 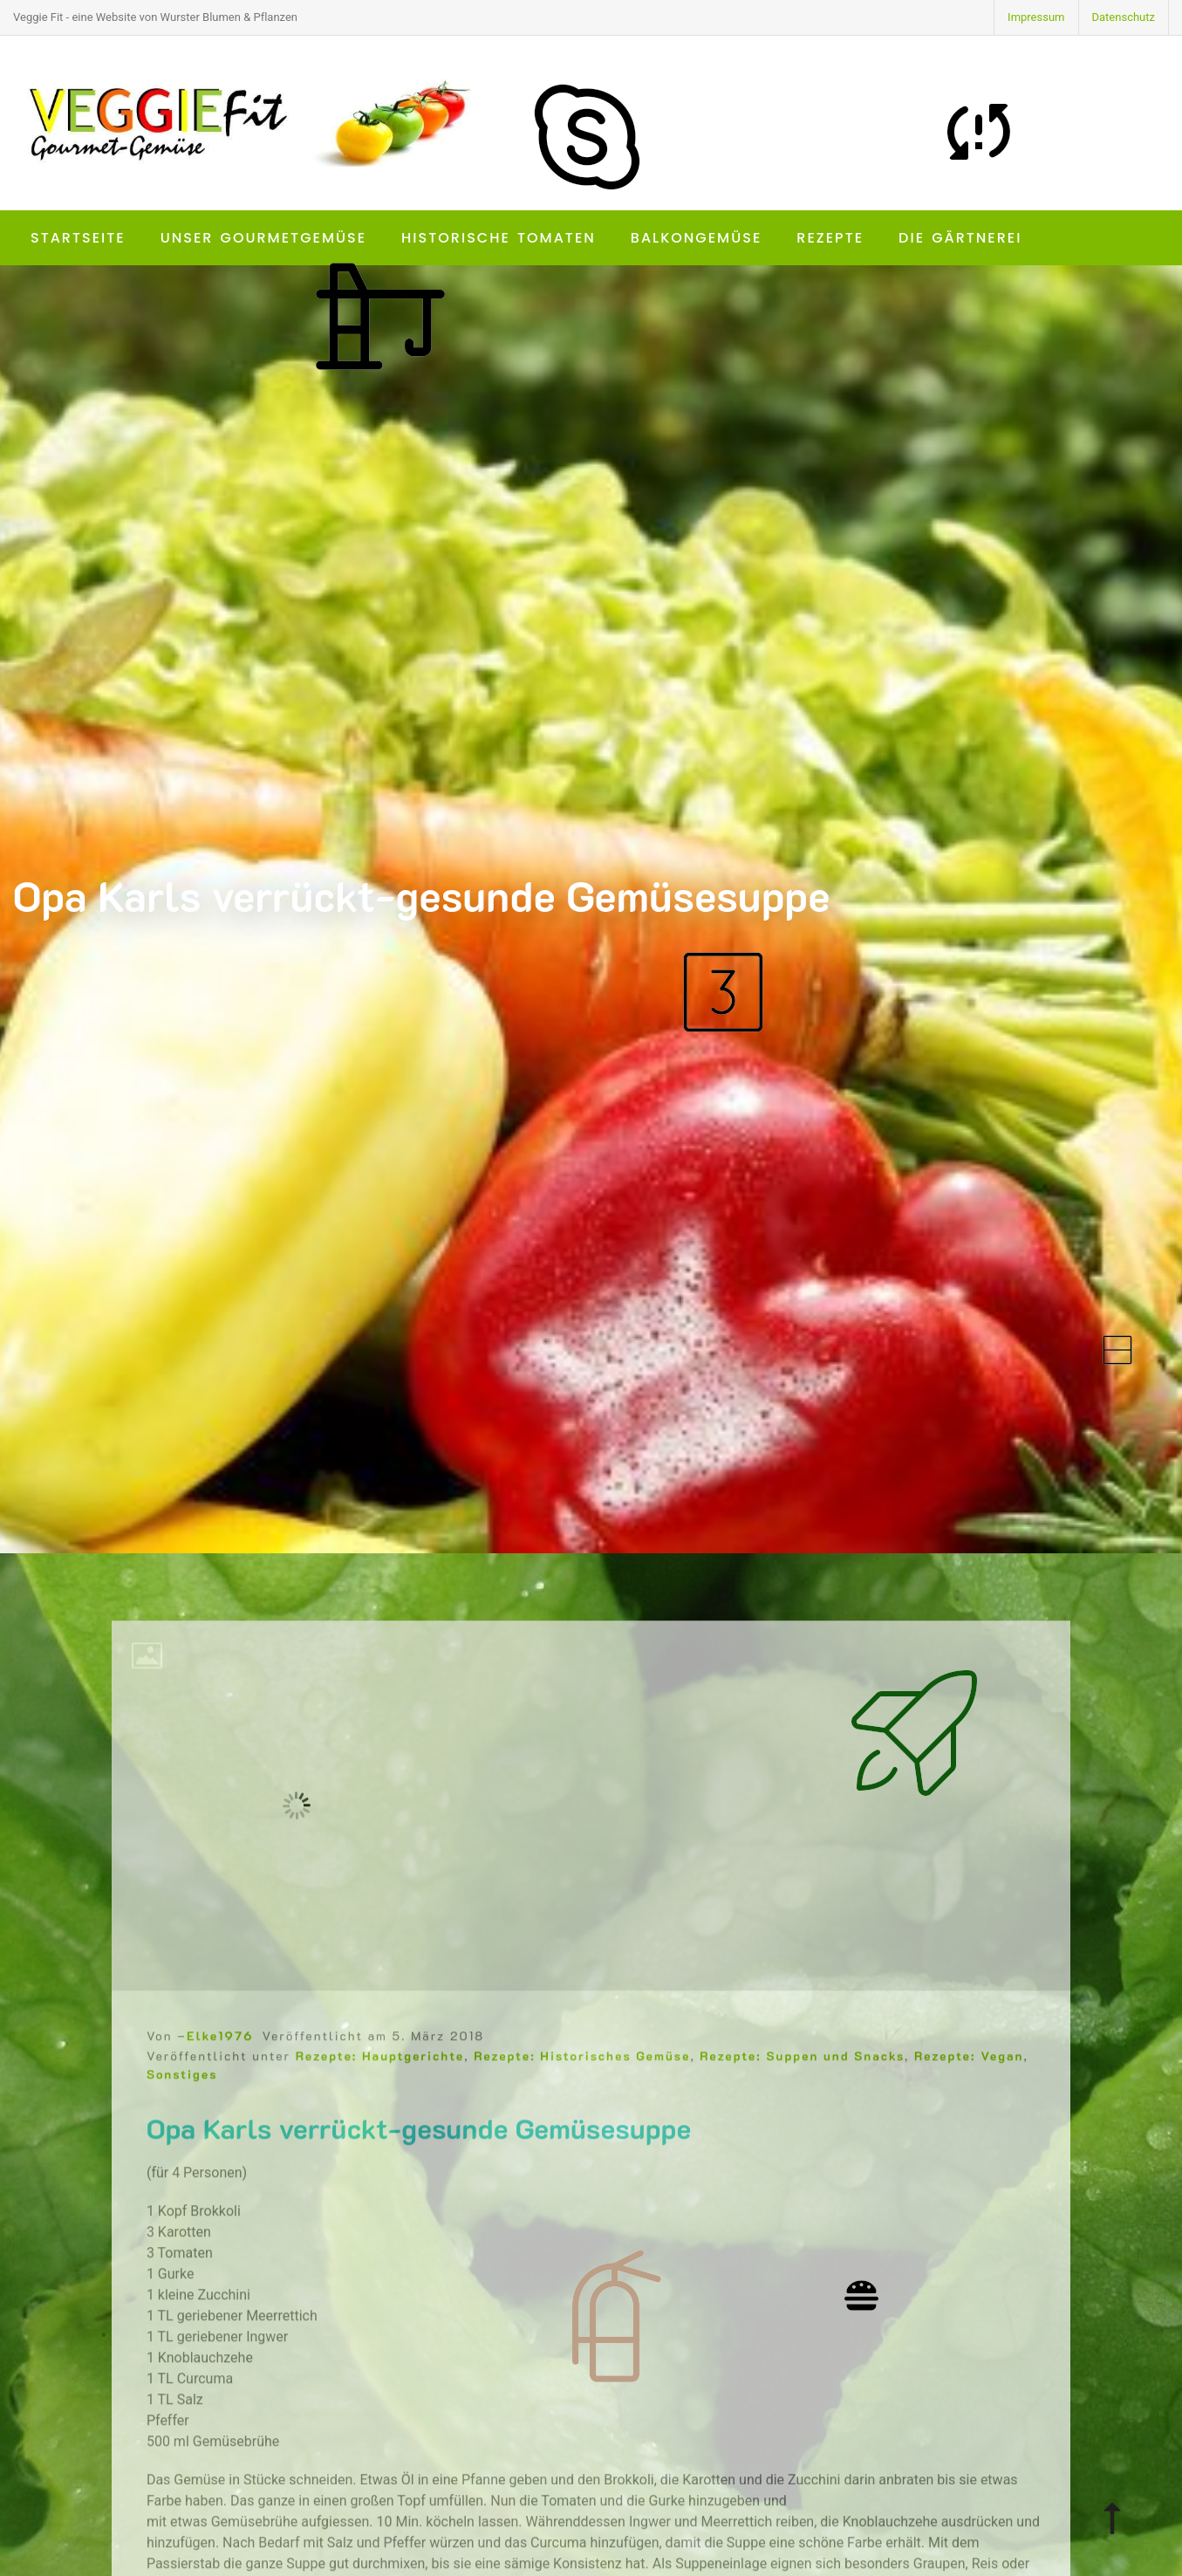 What do you see at coordinates (917, 1730) in the screenshot?
I see `launch or deploy a project` at bounding box center [917, 1730].